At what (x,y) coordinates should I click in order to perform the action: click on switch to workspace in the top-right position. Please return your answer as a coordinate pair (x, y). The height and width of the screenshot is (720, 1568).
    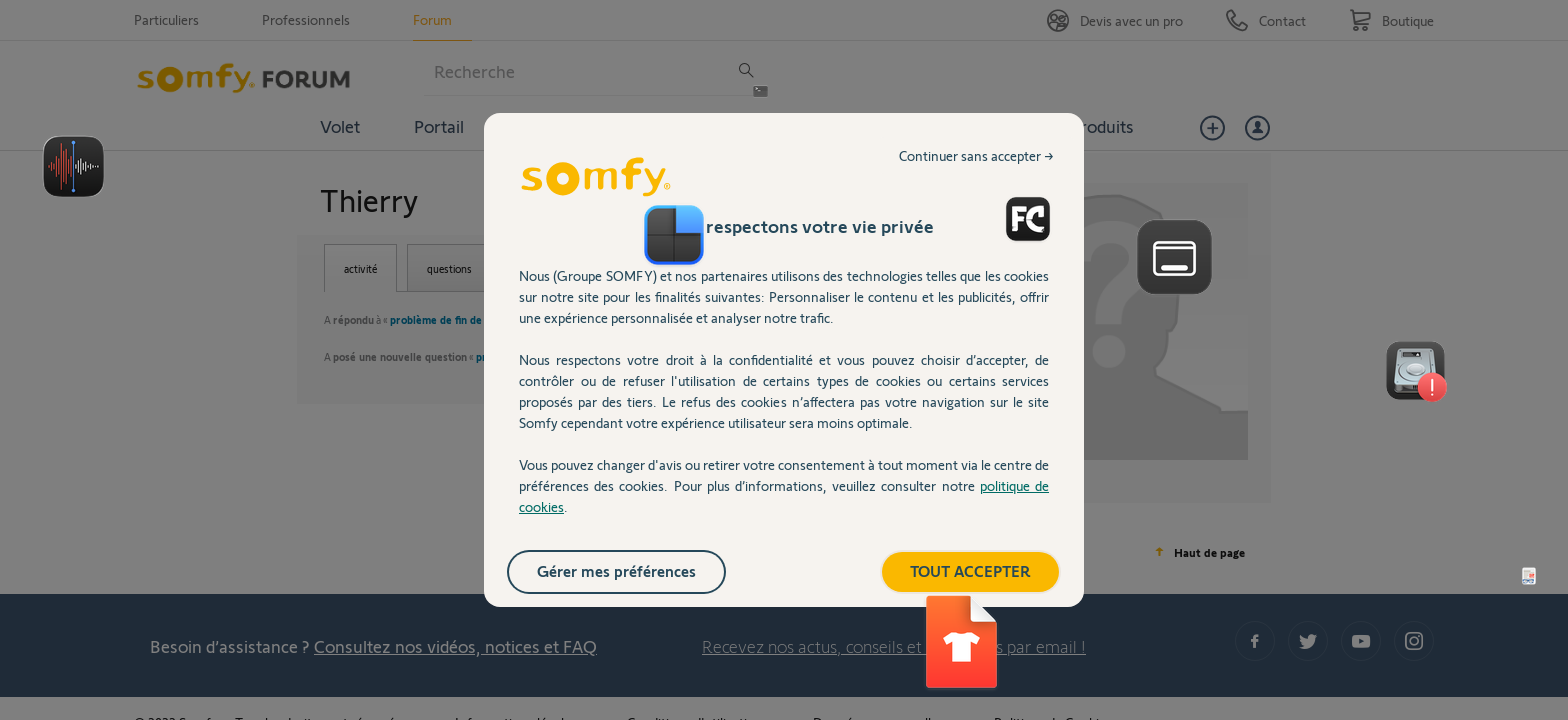
    Looking at the image, I should click on (674, 235).